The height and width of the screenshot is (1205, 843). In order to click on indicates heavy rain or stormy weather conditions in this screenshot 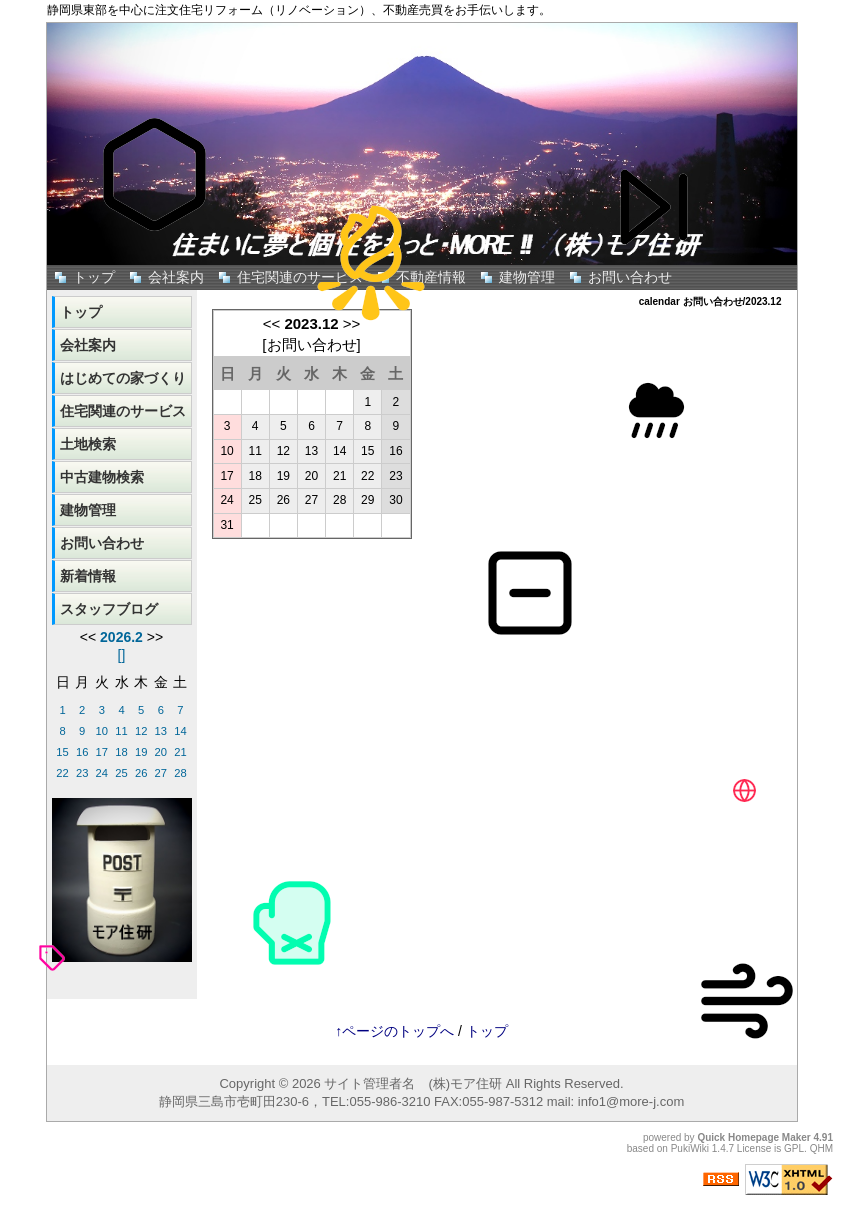, I will do `click(656, 410)`.